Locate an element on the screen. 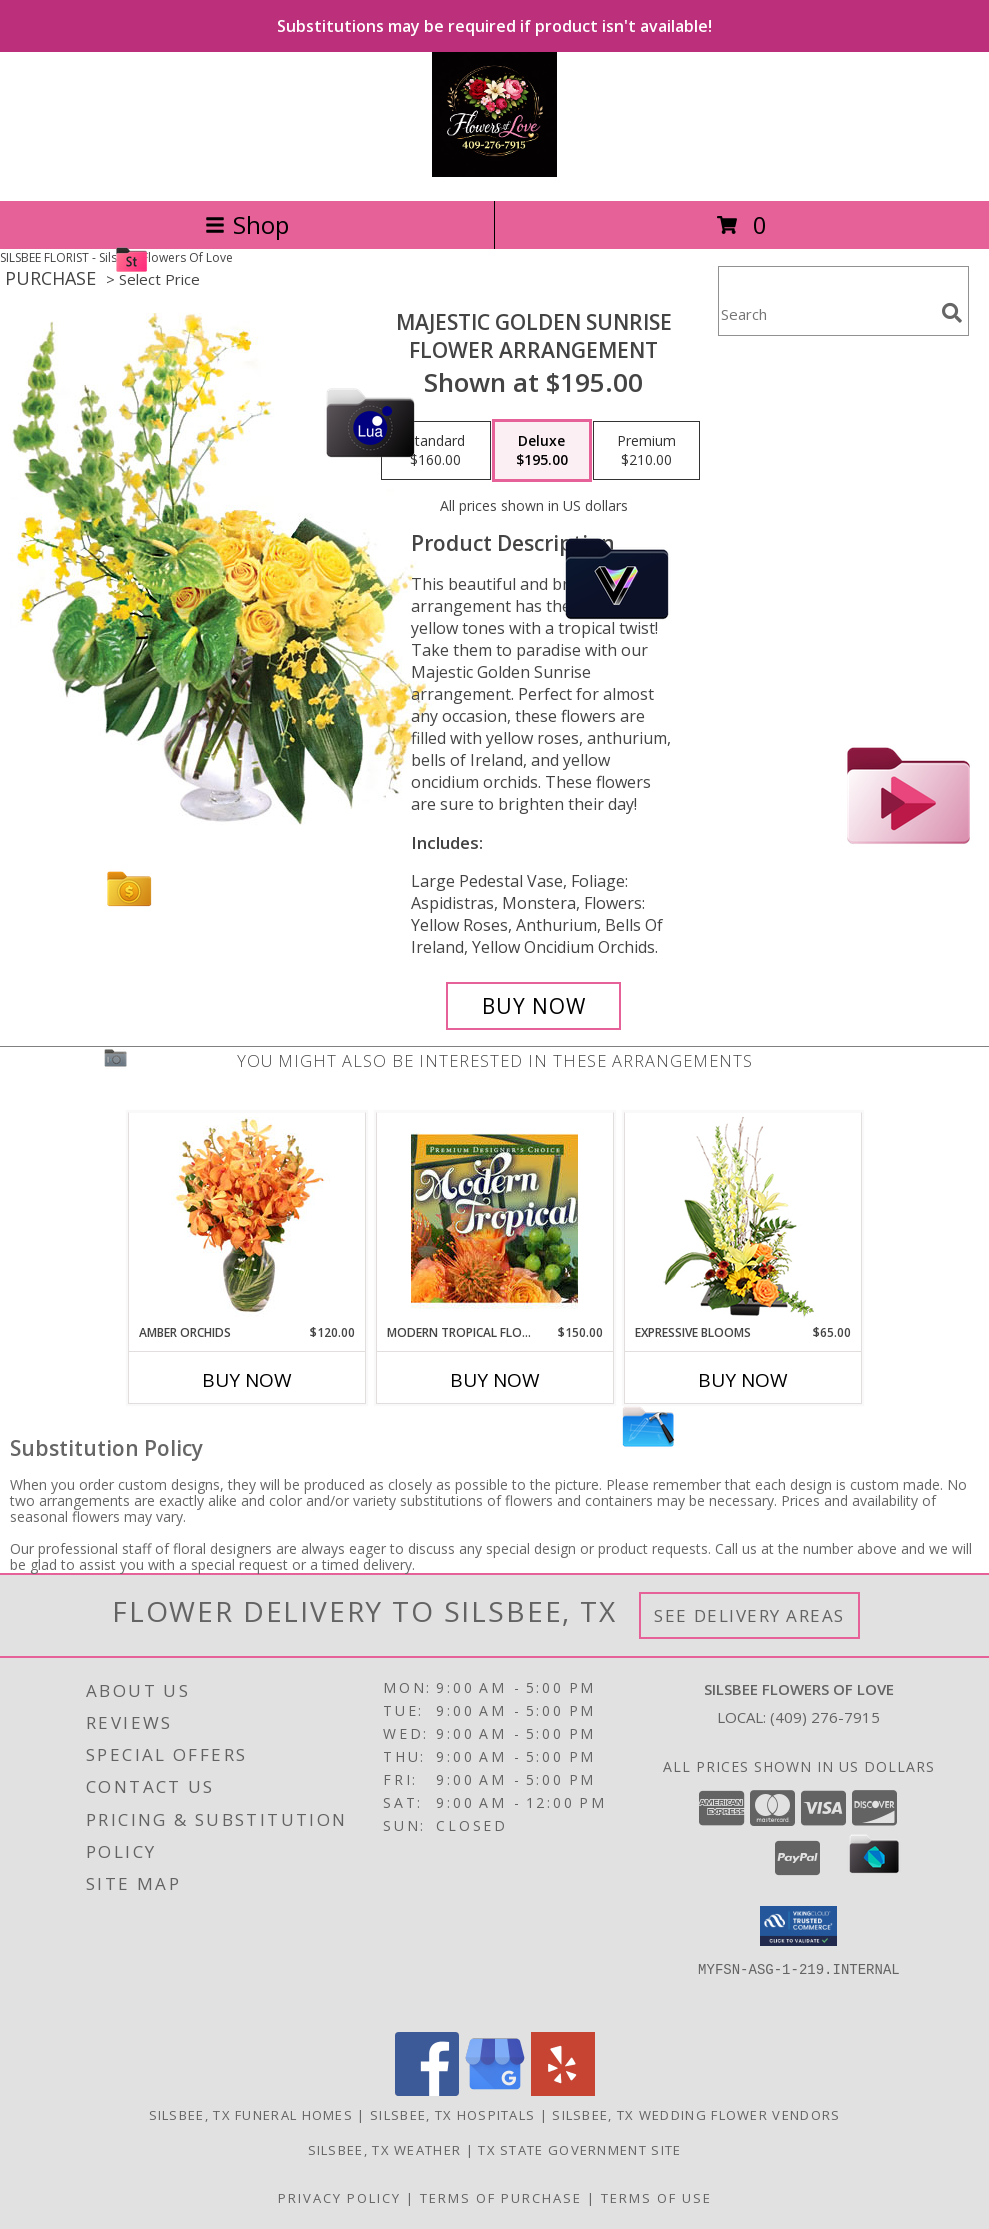 Image resolution: width=989 pixels, height=2229 pixels. open xcode projects folder is located at coordinates (648, 1428).